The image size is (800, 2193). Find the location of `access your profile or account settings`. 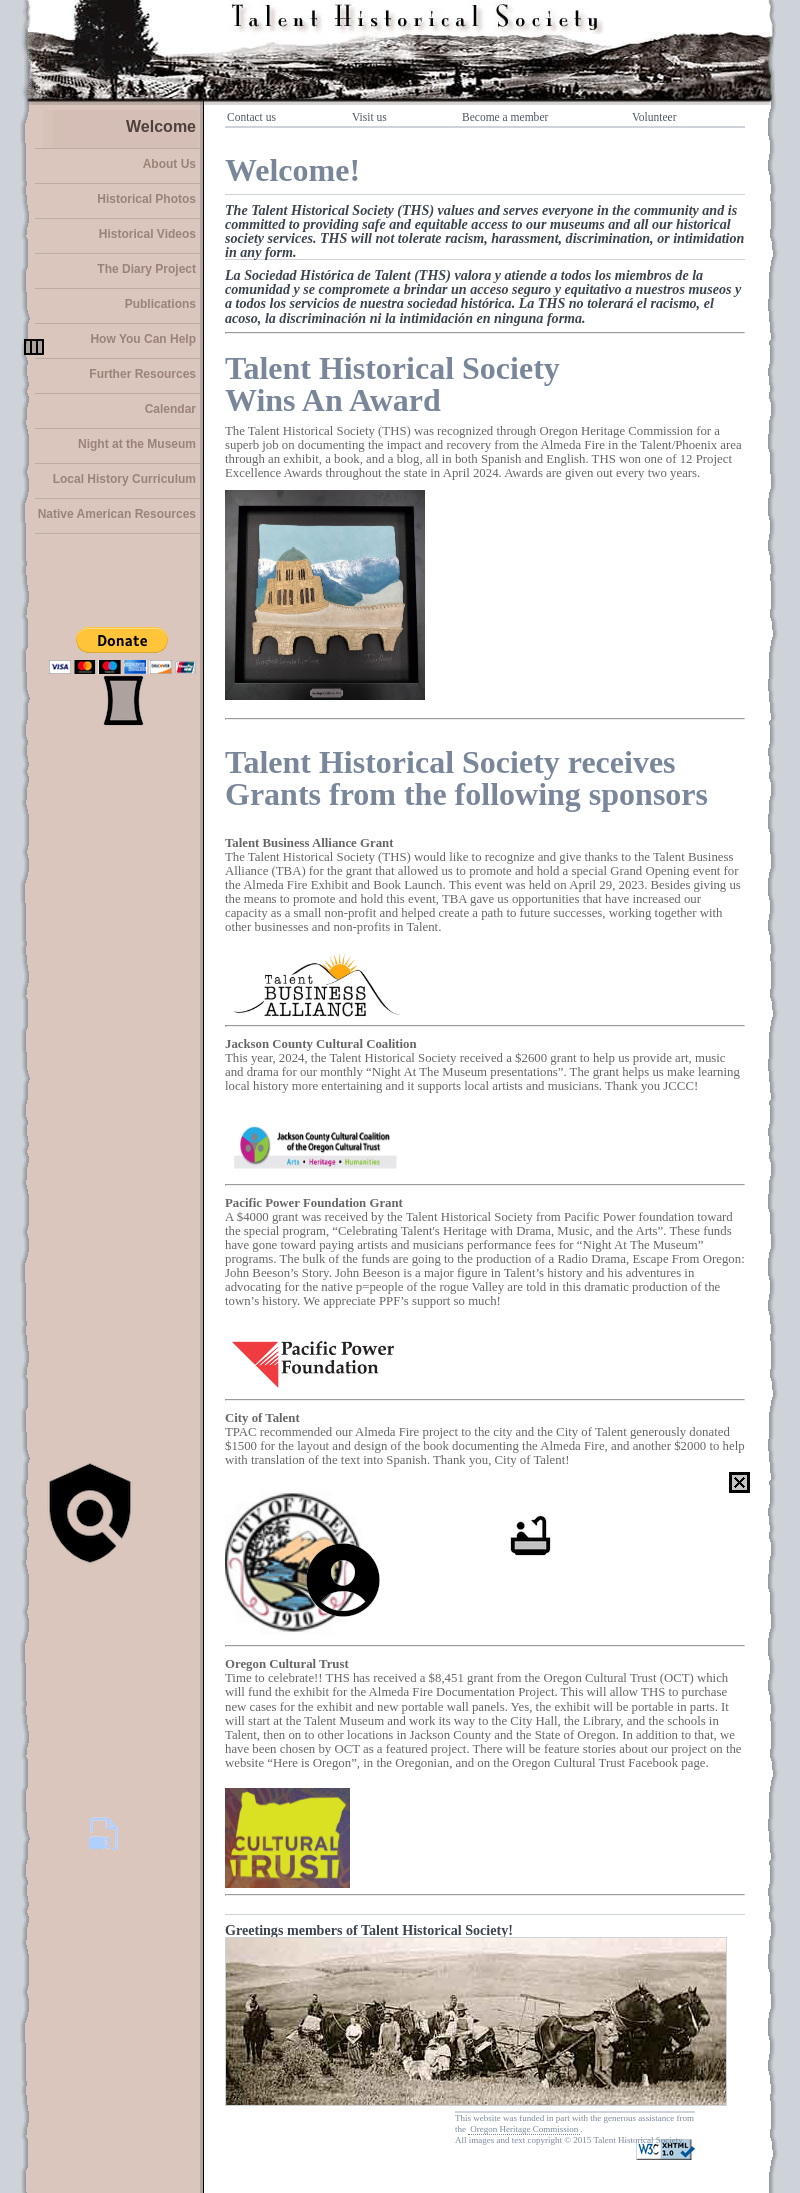

access your profile or account settings is located at coordinates (343, 1580).